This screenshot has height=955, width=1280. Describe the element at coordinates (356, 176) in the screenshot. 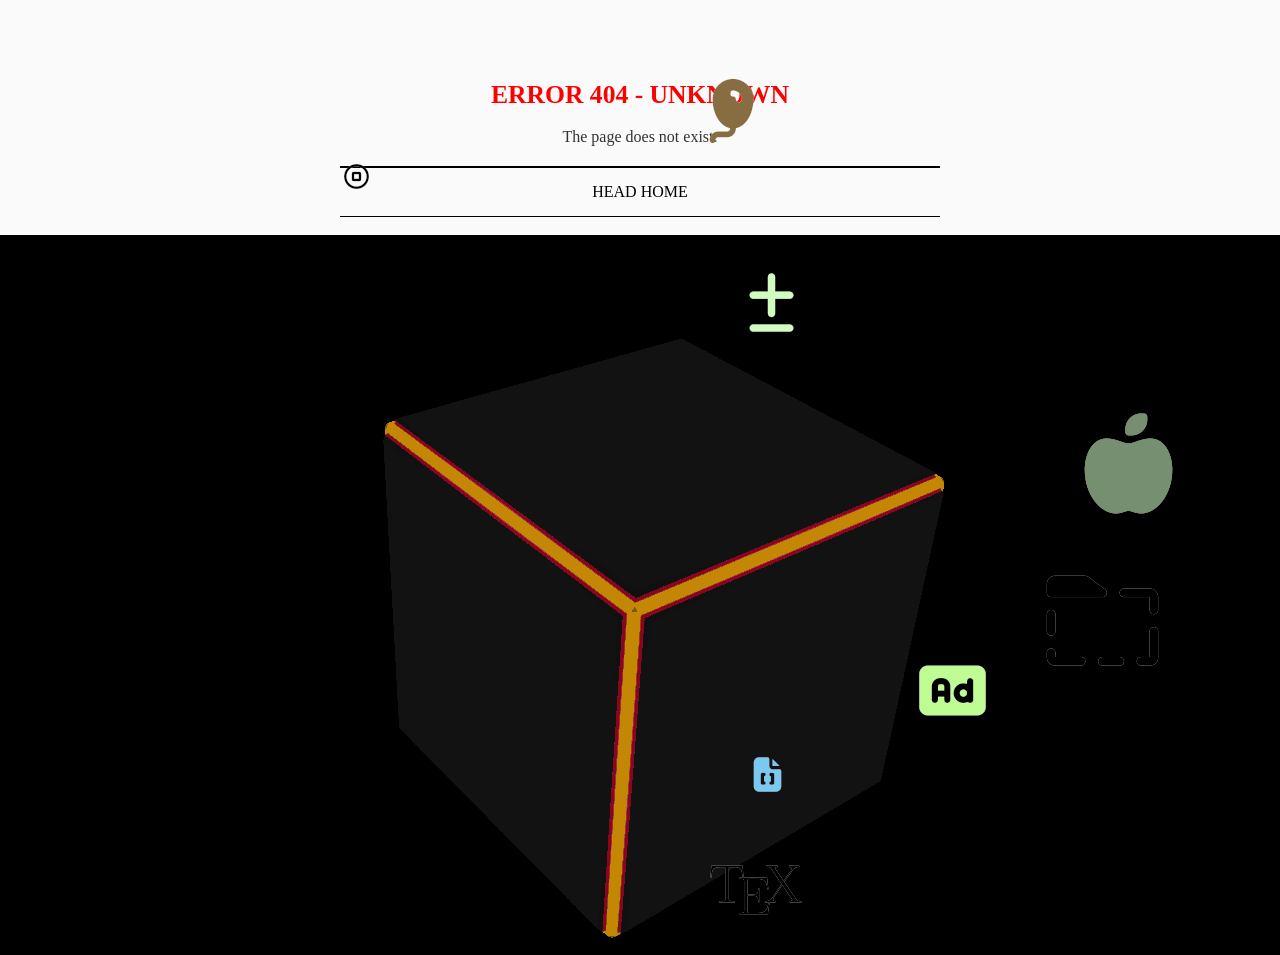

I see `stop media playback` at that location.